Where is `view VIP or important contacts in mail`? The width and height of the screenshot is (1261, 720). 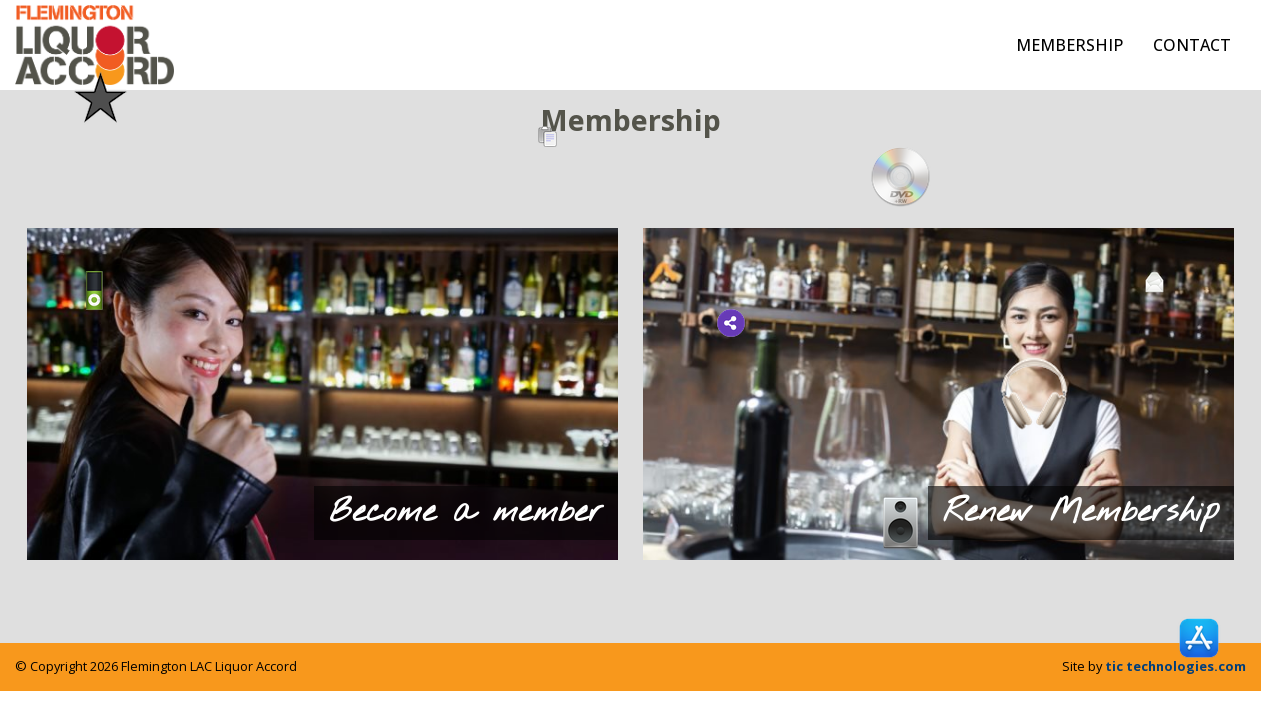 view VIP or important contacts in mail is located at coordinates (100, 97).